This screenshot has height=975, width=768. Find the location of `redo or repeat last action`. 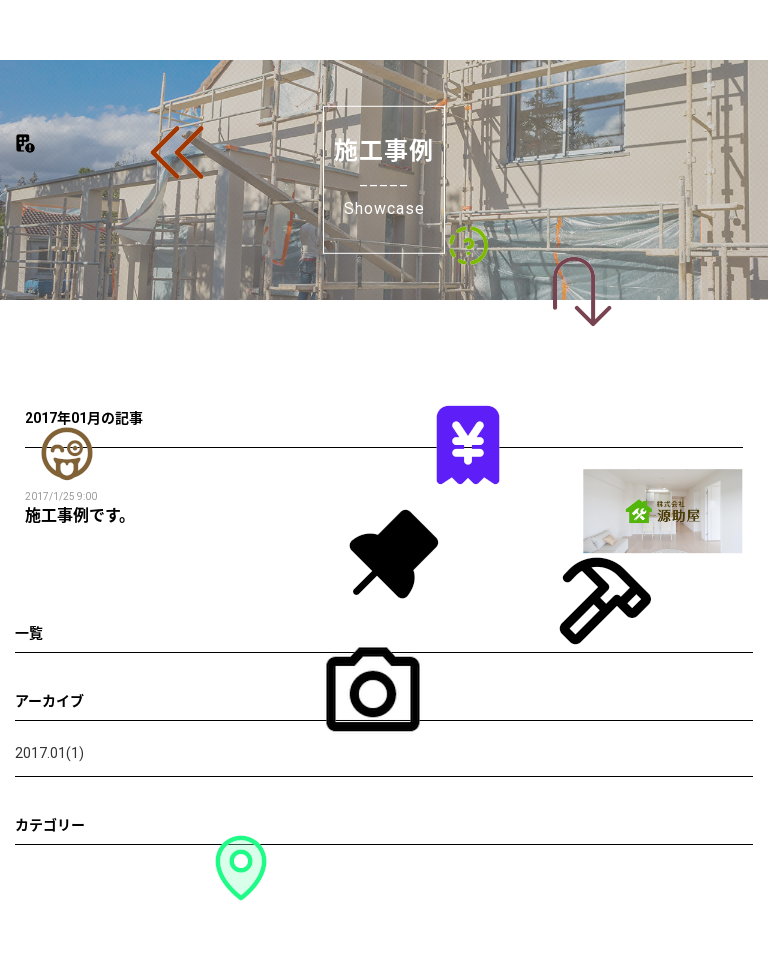

redo or repeat last action is located at coordinates (579, 291).